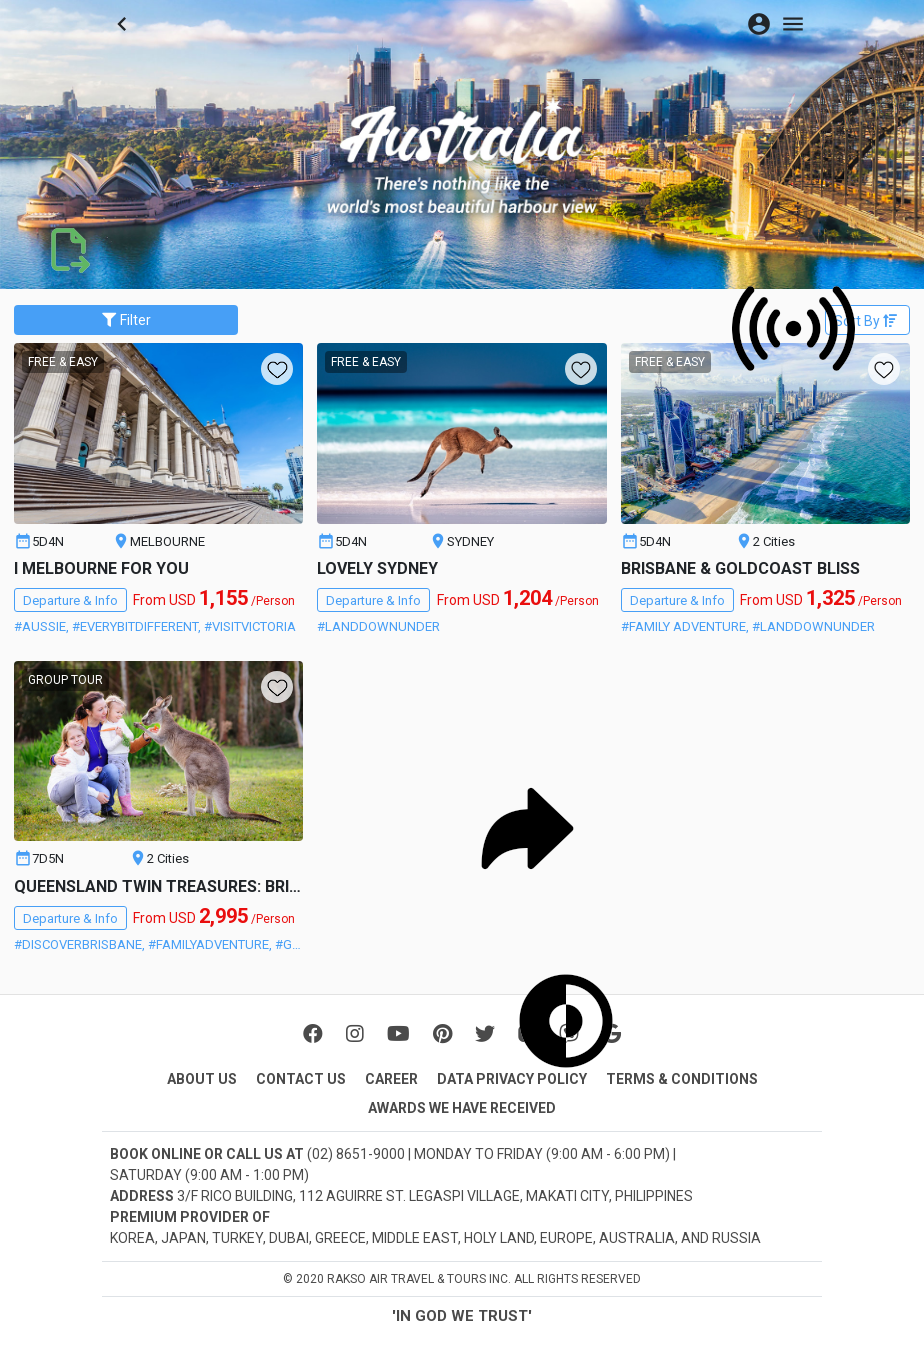  What do you see at coordinates (566, 1021) in the screenshot?
I see `toggle invert colors mode` at bounding box center [566, 1021].